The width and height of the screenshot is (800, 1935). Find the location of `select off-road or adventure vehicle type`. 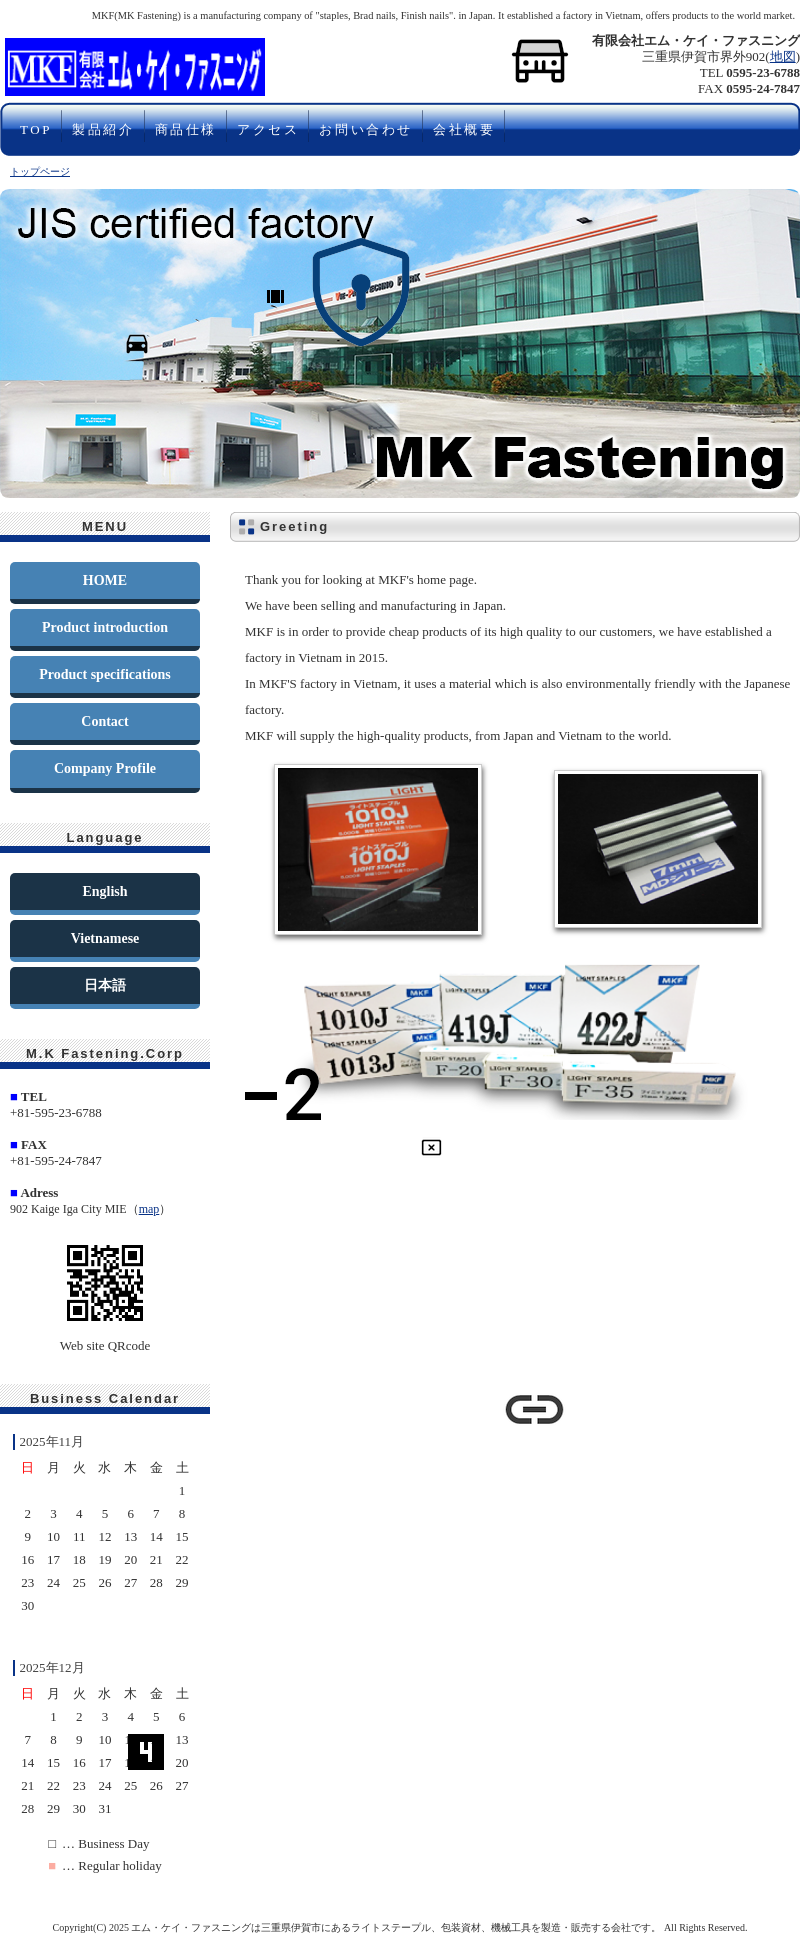

select off-road or adventure vehicle type is located at coordinates (540, 62).